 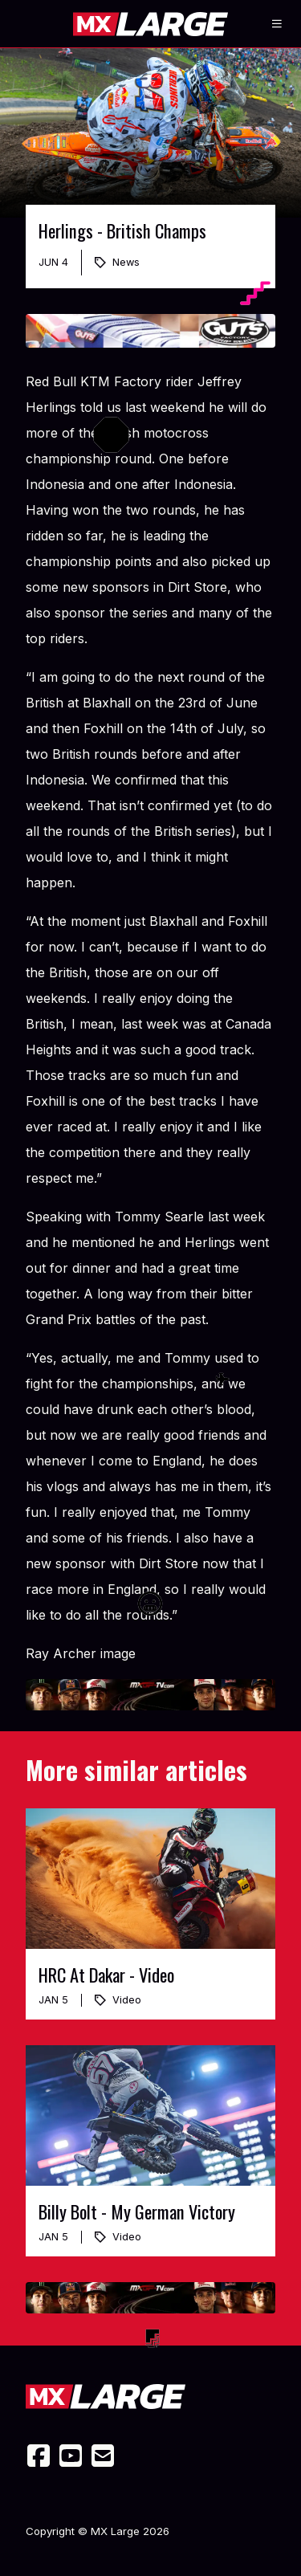 I want to click on indicates an awkward or uncomfortable situation, so click(x=150, y=1604).